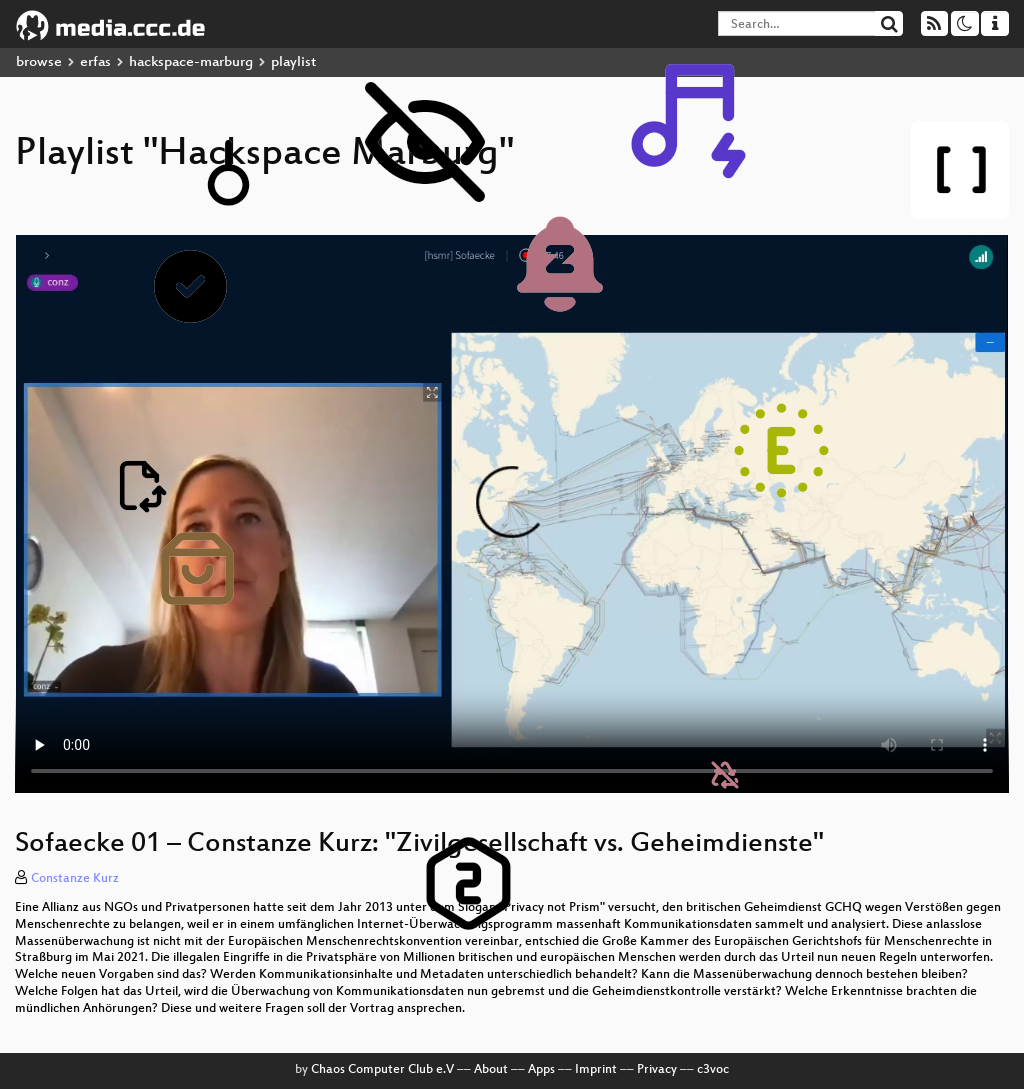 This screenshot has width=1024, height=1089. What do you see at coordinates (725, 775) in the screenshot?
I see `recycling unavailable or disabled` at bounding box center [725, 775].